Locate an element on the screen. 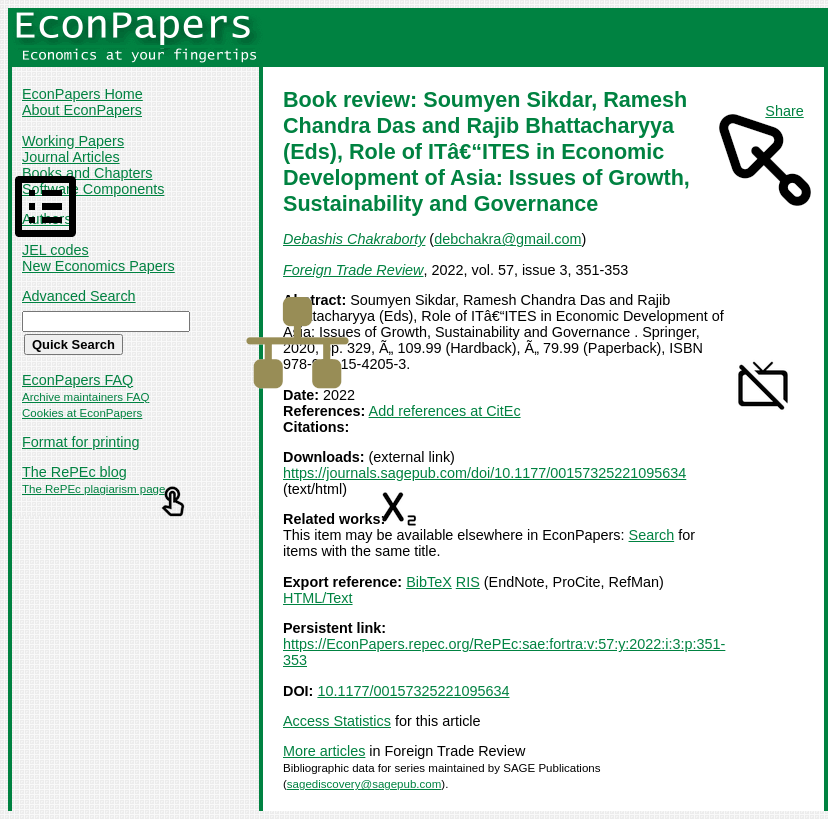 The width and height of the screenshot is (828, 819). view network connections is located at coordinates (297, 344).